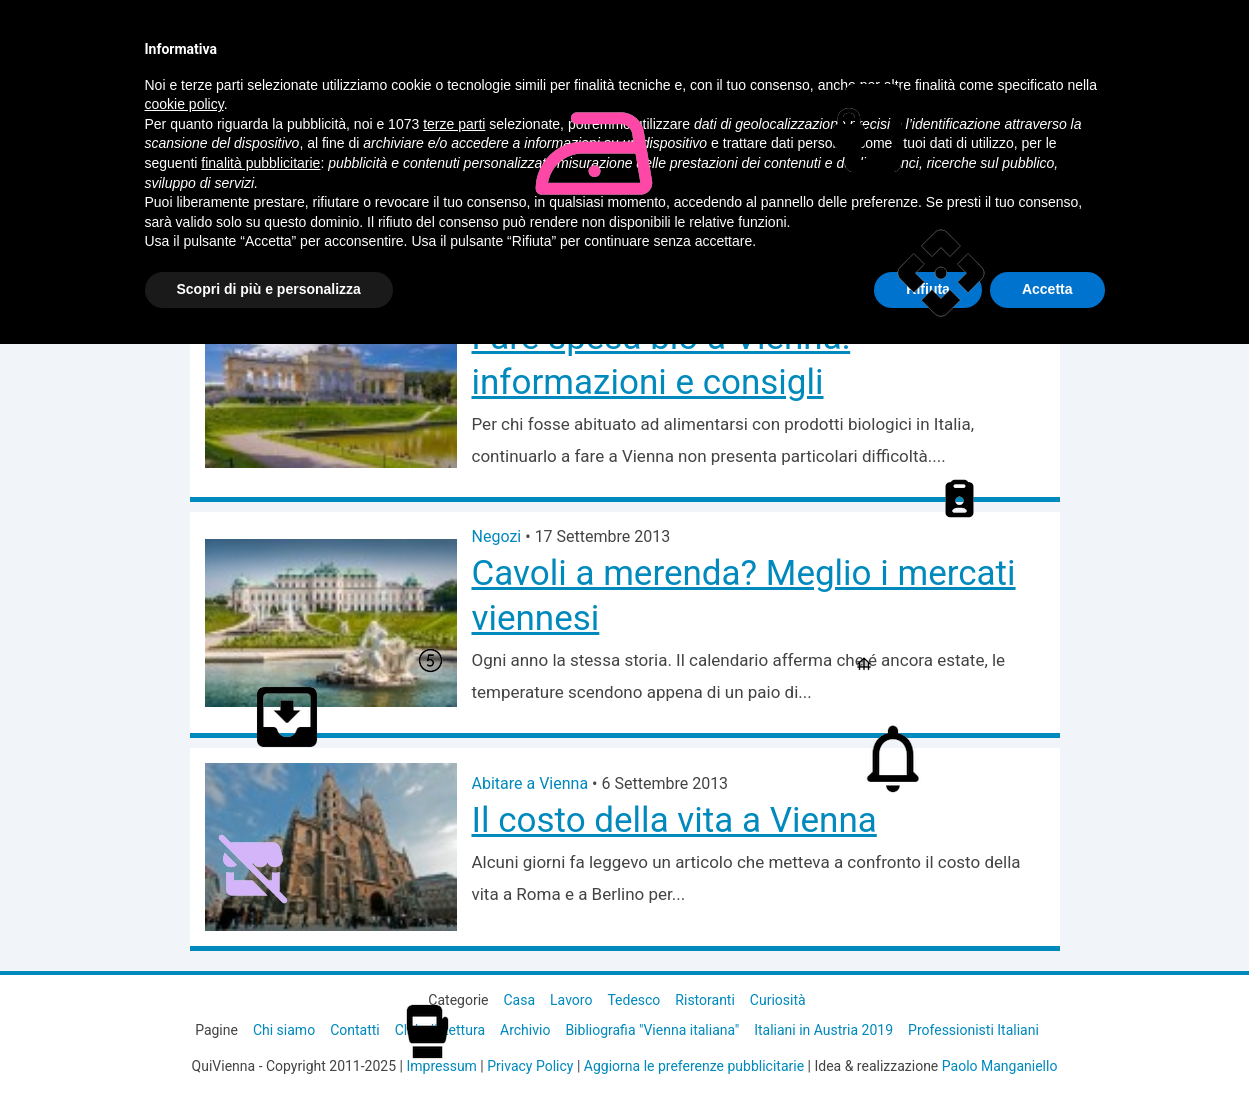 Image resolution: width=1249 pixels, height=1107 pixels. Describe the element at coordinates (427, 1031) in the screenshot. I see `access MMA or boxing-related content` at that location.